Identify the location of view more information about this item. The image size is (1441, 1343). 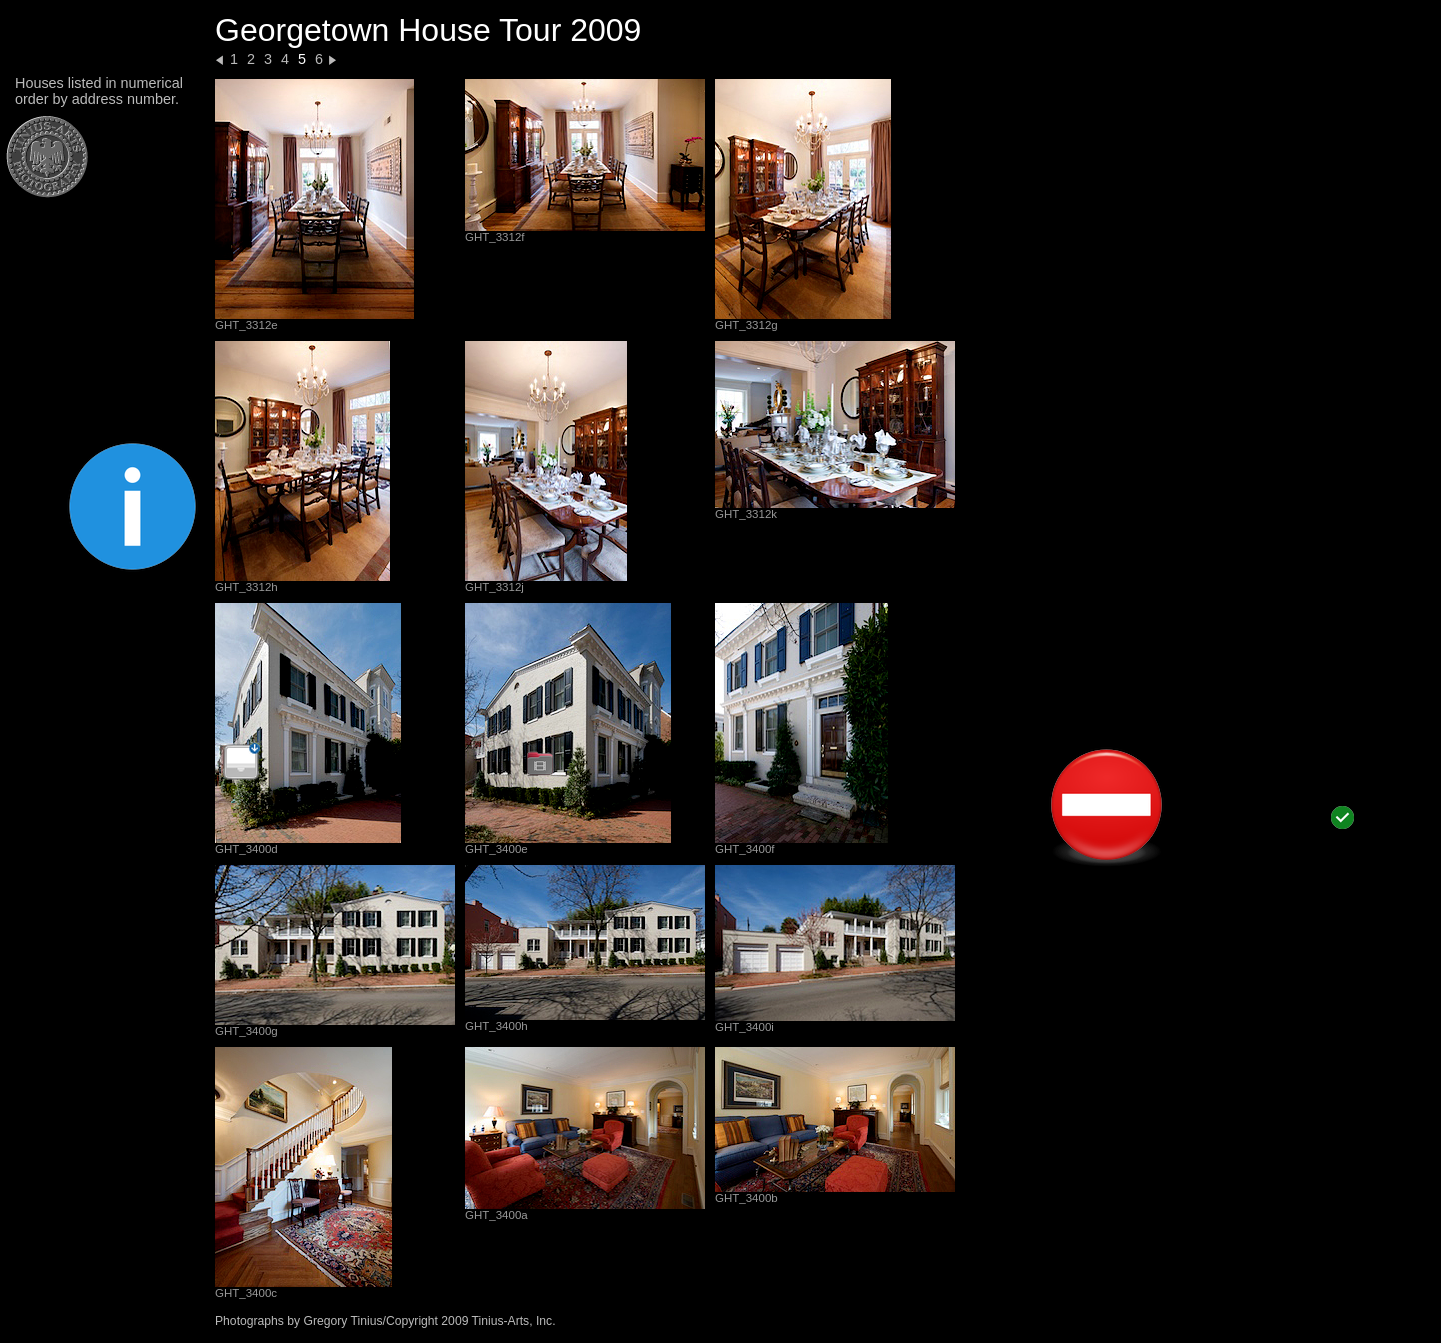
(132, 506).